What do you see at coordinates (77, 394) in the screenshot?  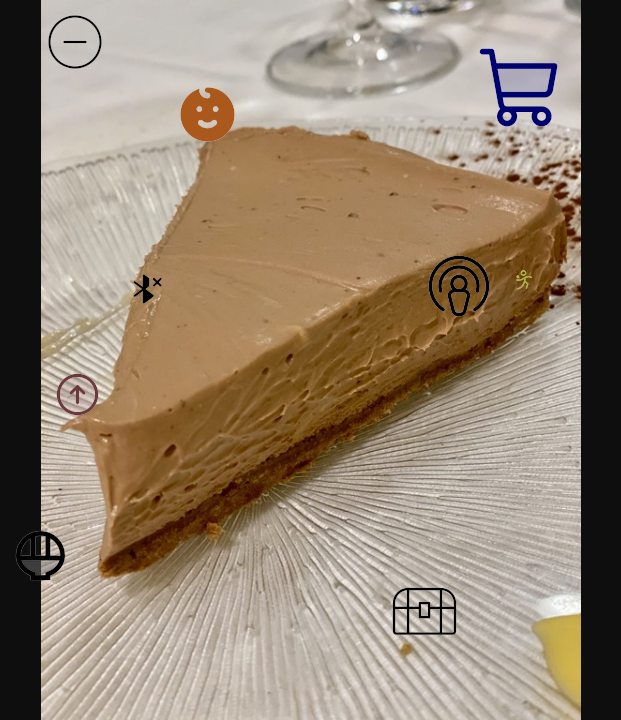 I see `scroll to top of page` at bounding box center [77, 394].